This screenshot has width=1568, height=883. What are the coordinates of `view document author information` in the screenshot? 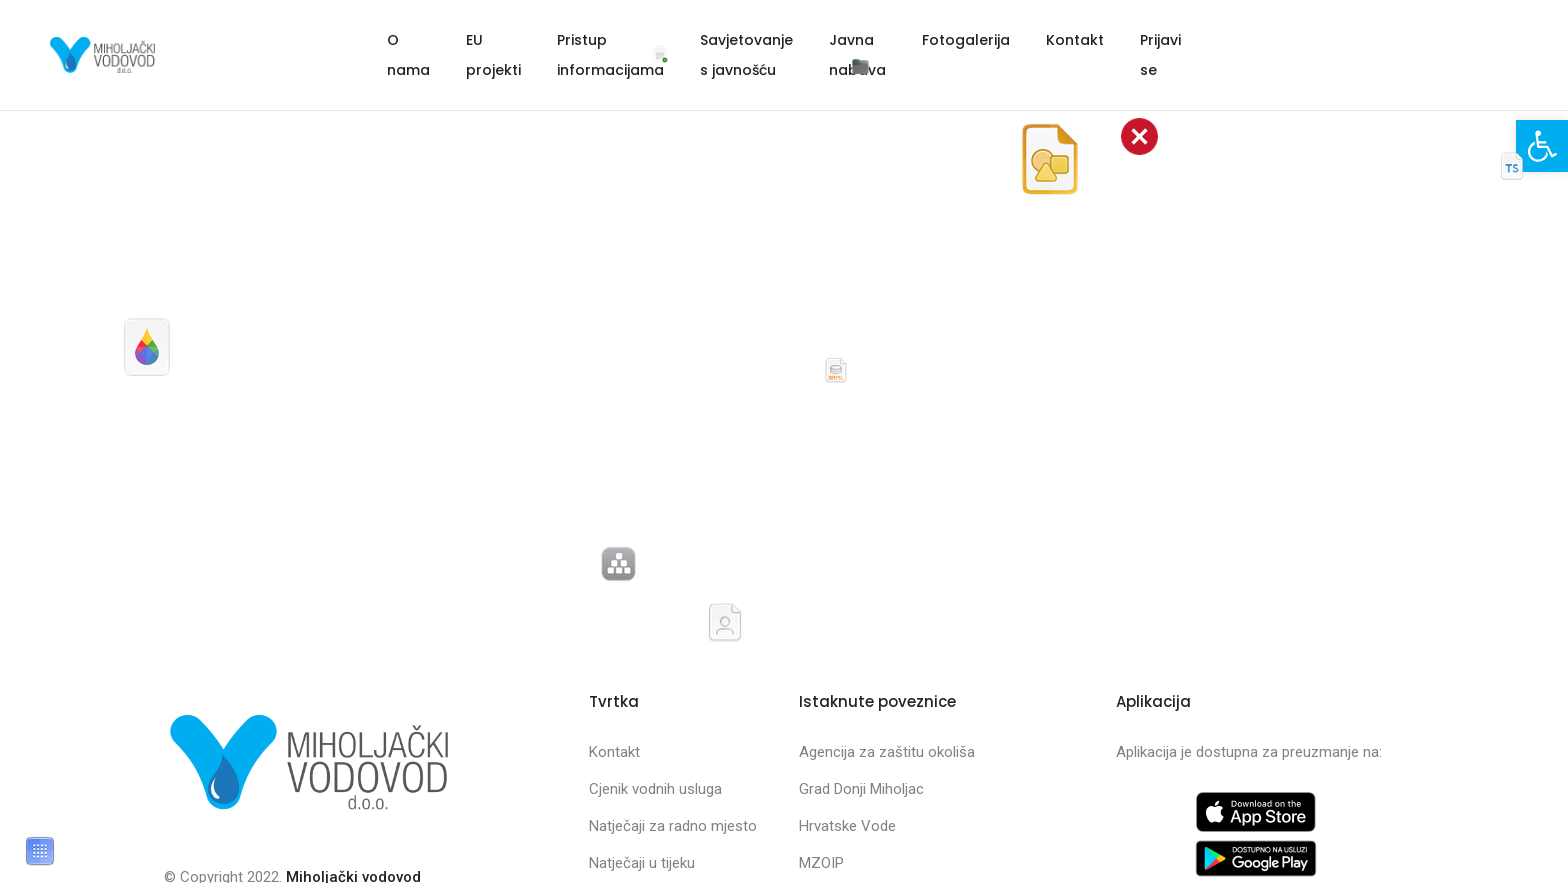 It's located at (725, 622).